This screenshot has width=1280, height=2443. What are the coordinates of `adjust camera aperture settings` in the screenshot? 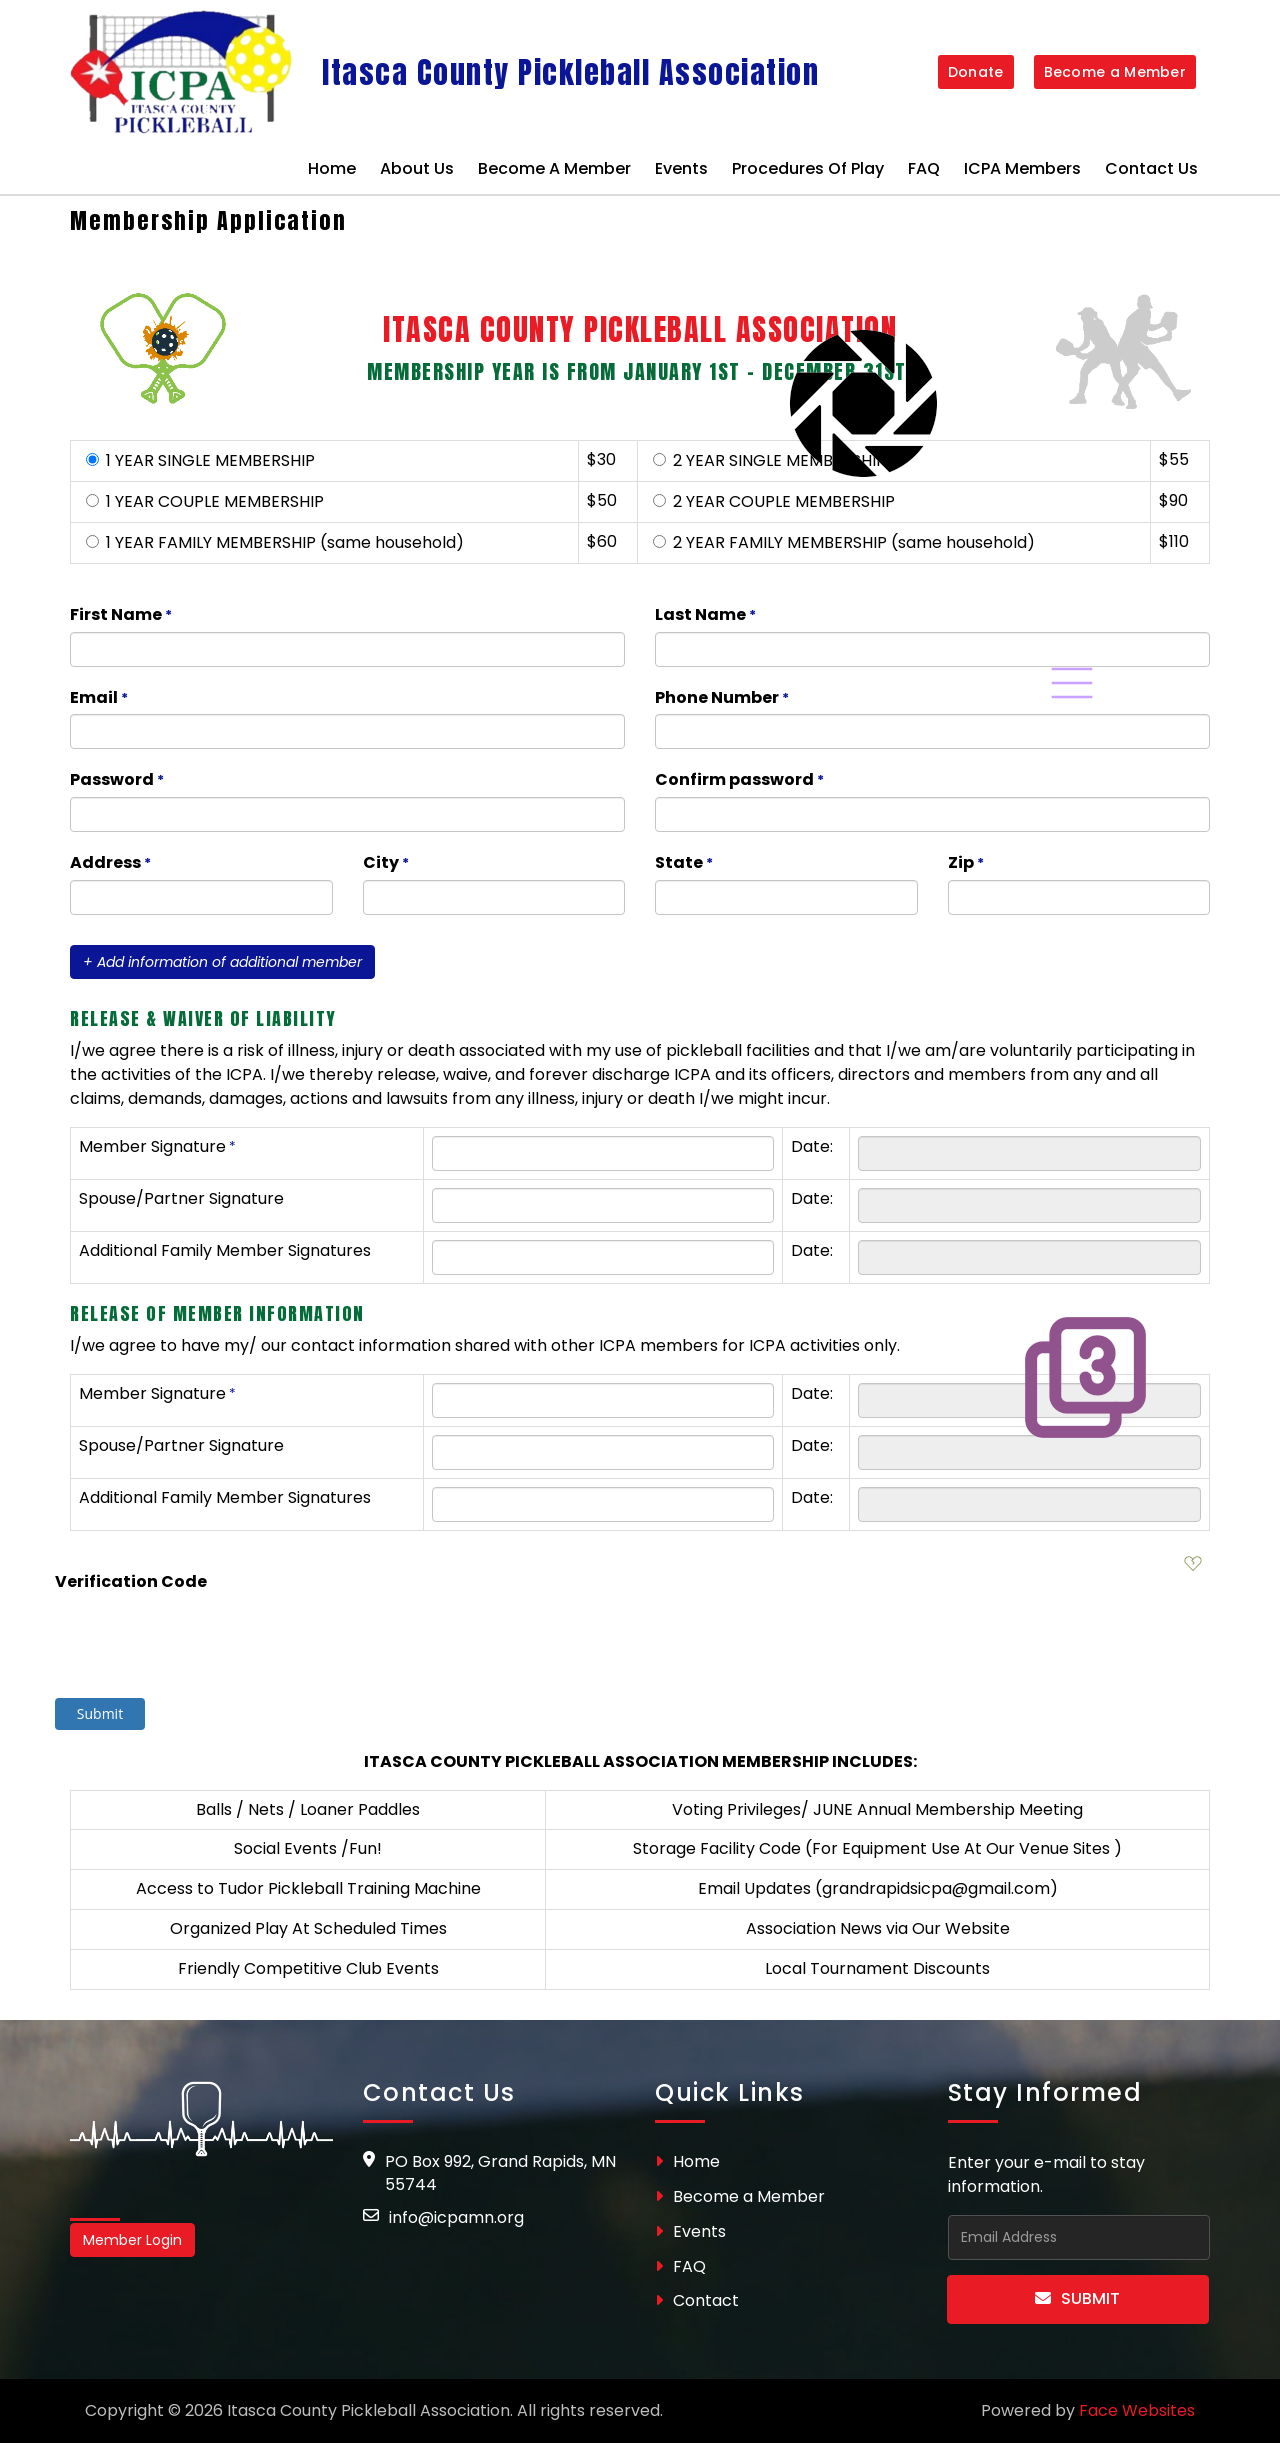 It's located at (863, 403).